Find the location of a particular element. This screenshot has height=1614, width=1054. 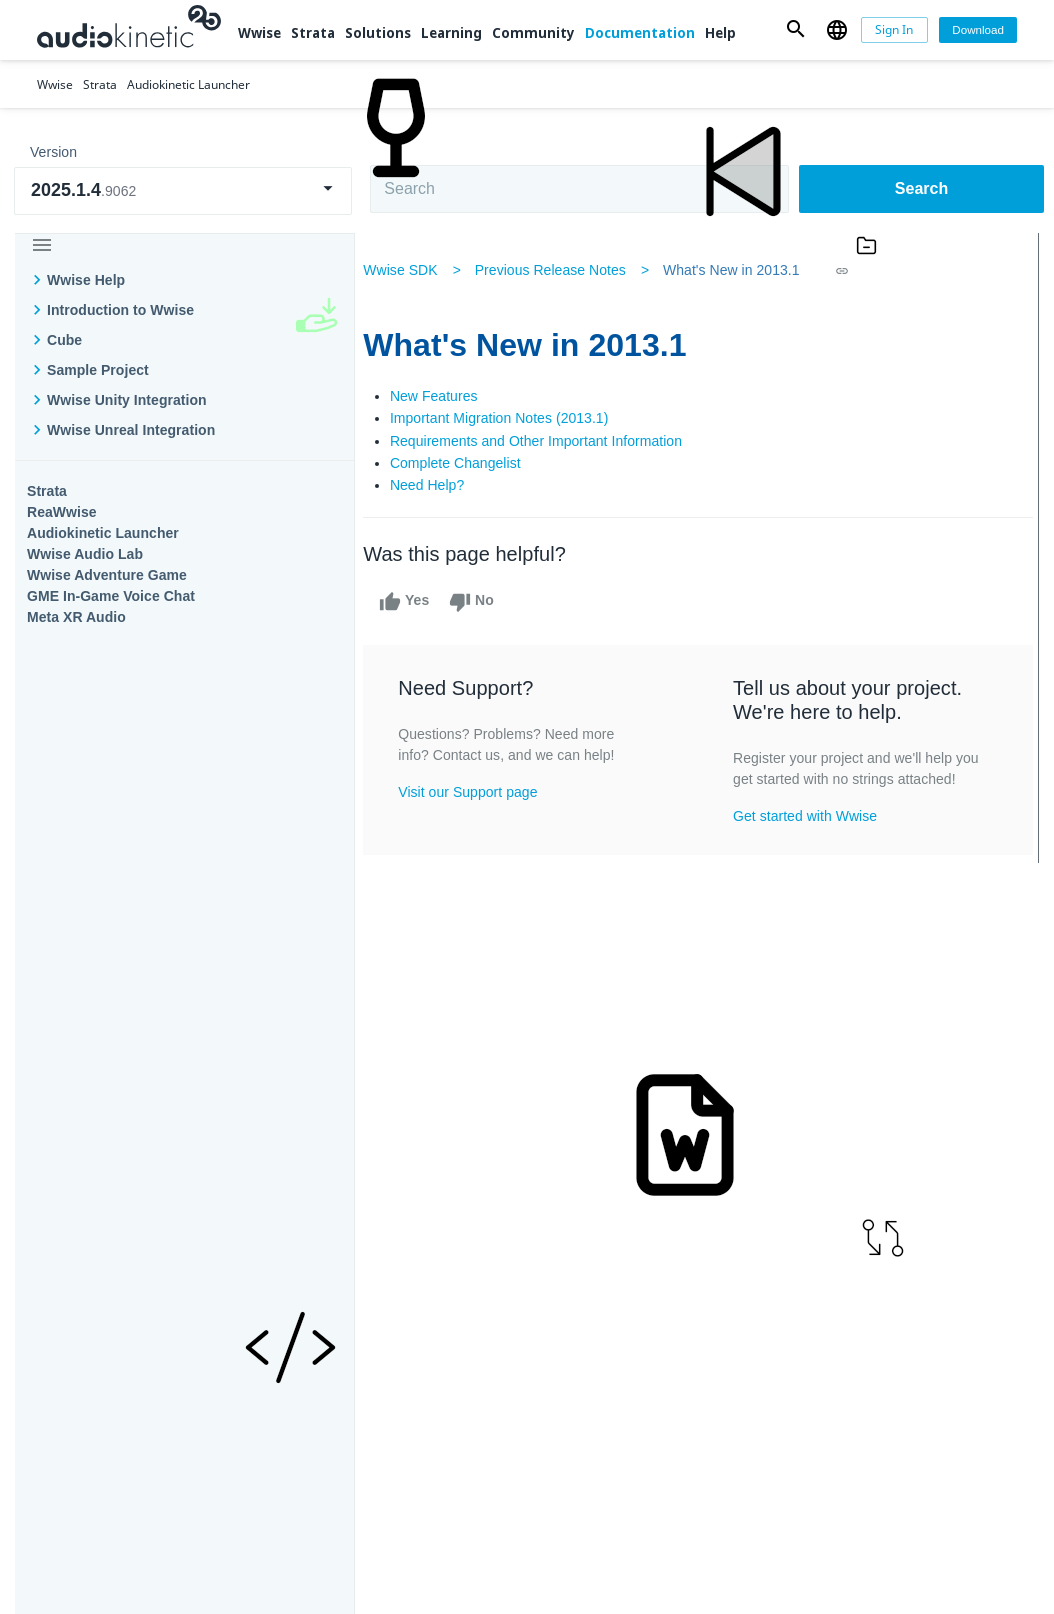

browse wine or beverage options is located at coordinates (396, 125).